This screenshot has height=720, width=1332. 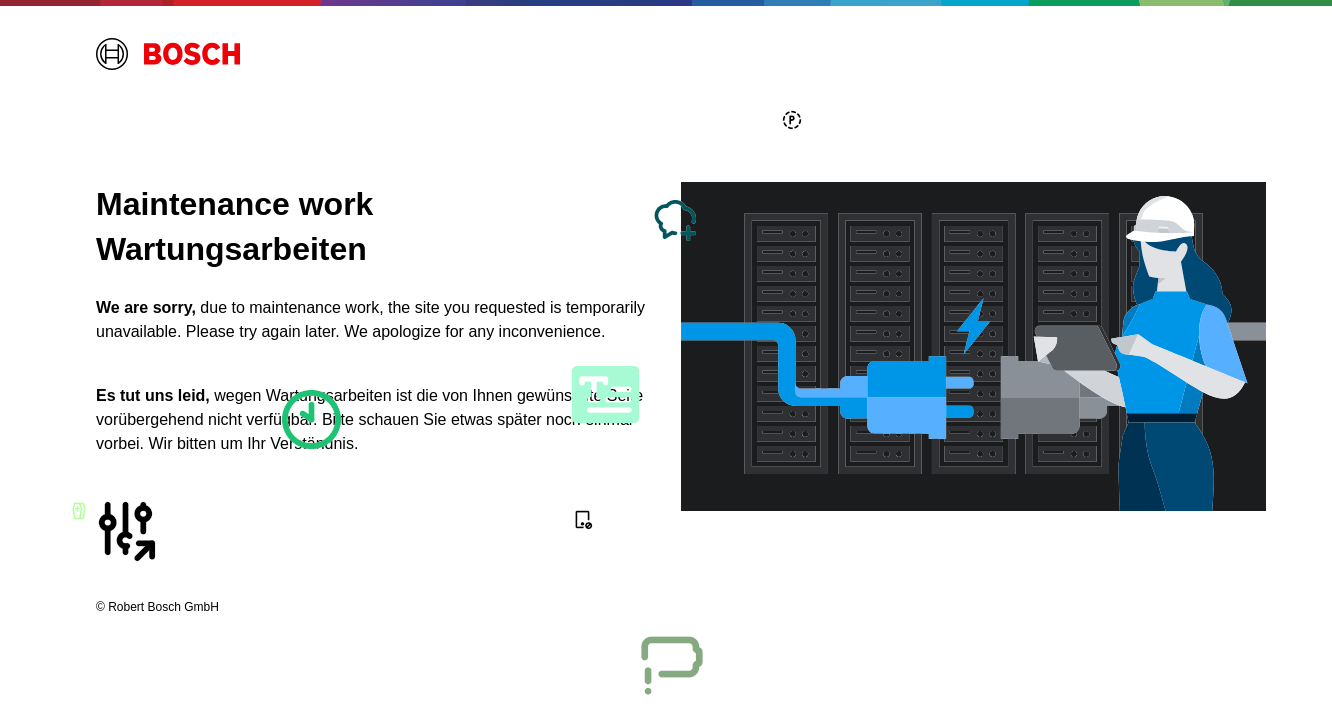 What do you see at coordinates (674, 219) in the screenshot?
I see `start a new conversation` at bounding box center [674, 219].